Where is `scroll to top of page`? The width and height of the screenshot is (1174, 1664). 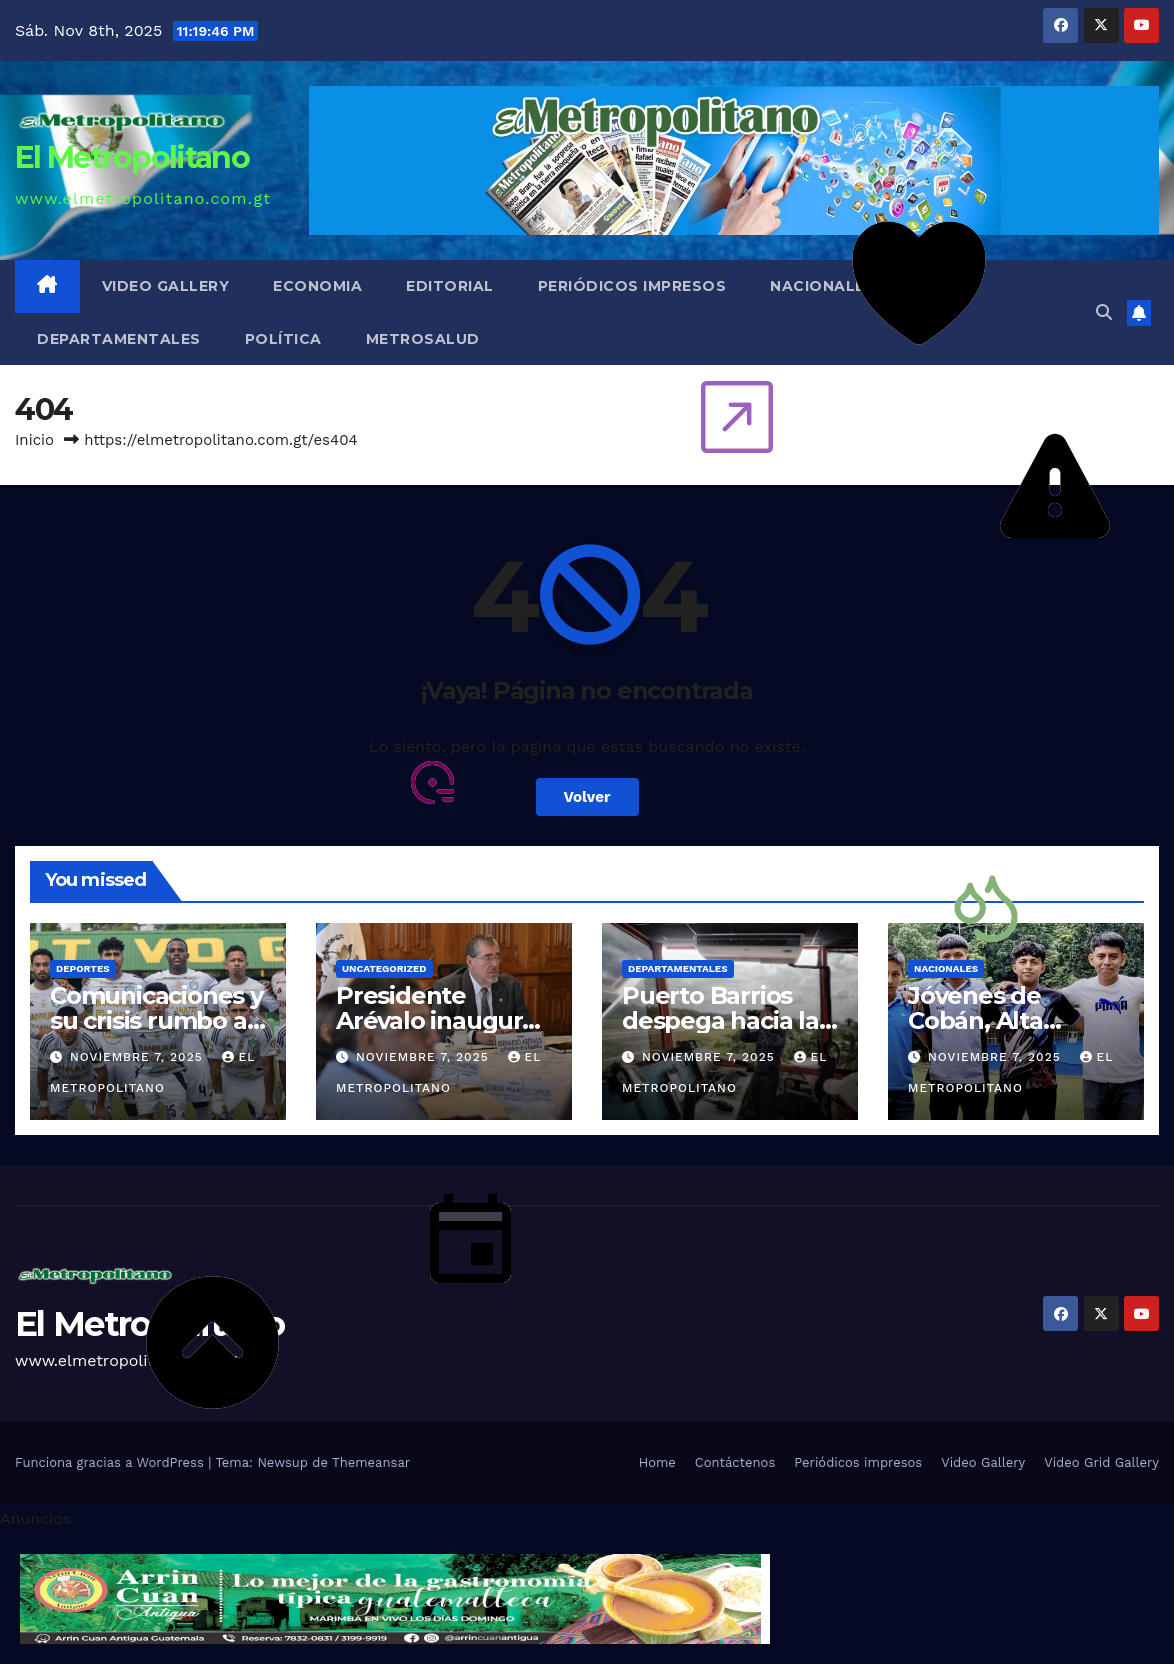
scroll to top of page is located at coordinates (212, 1342).